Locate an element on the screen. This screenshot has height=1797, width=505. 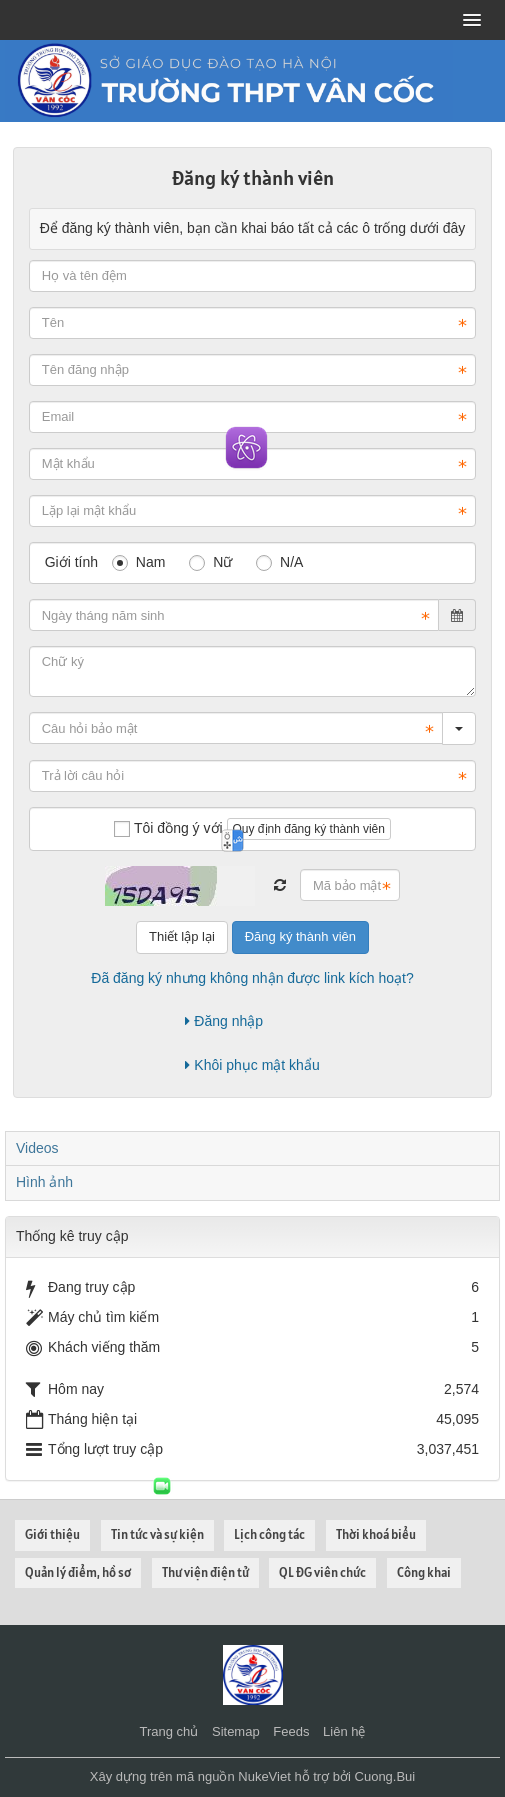
open the GNOME Characters app is located at coordinates (232, 840).